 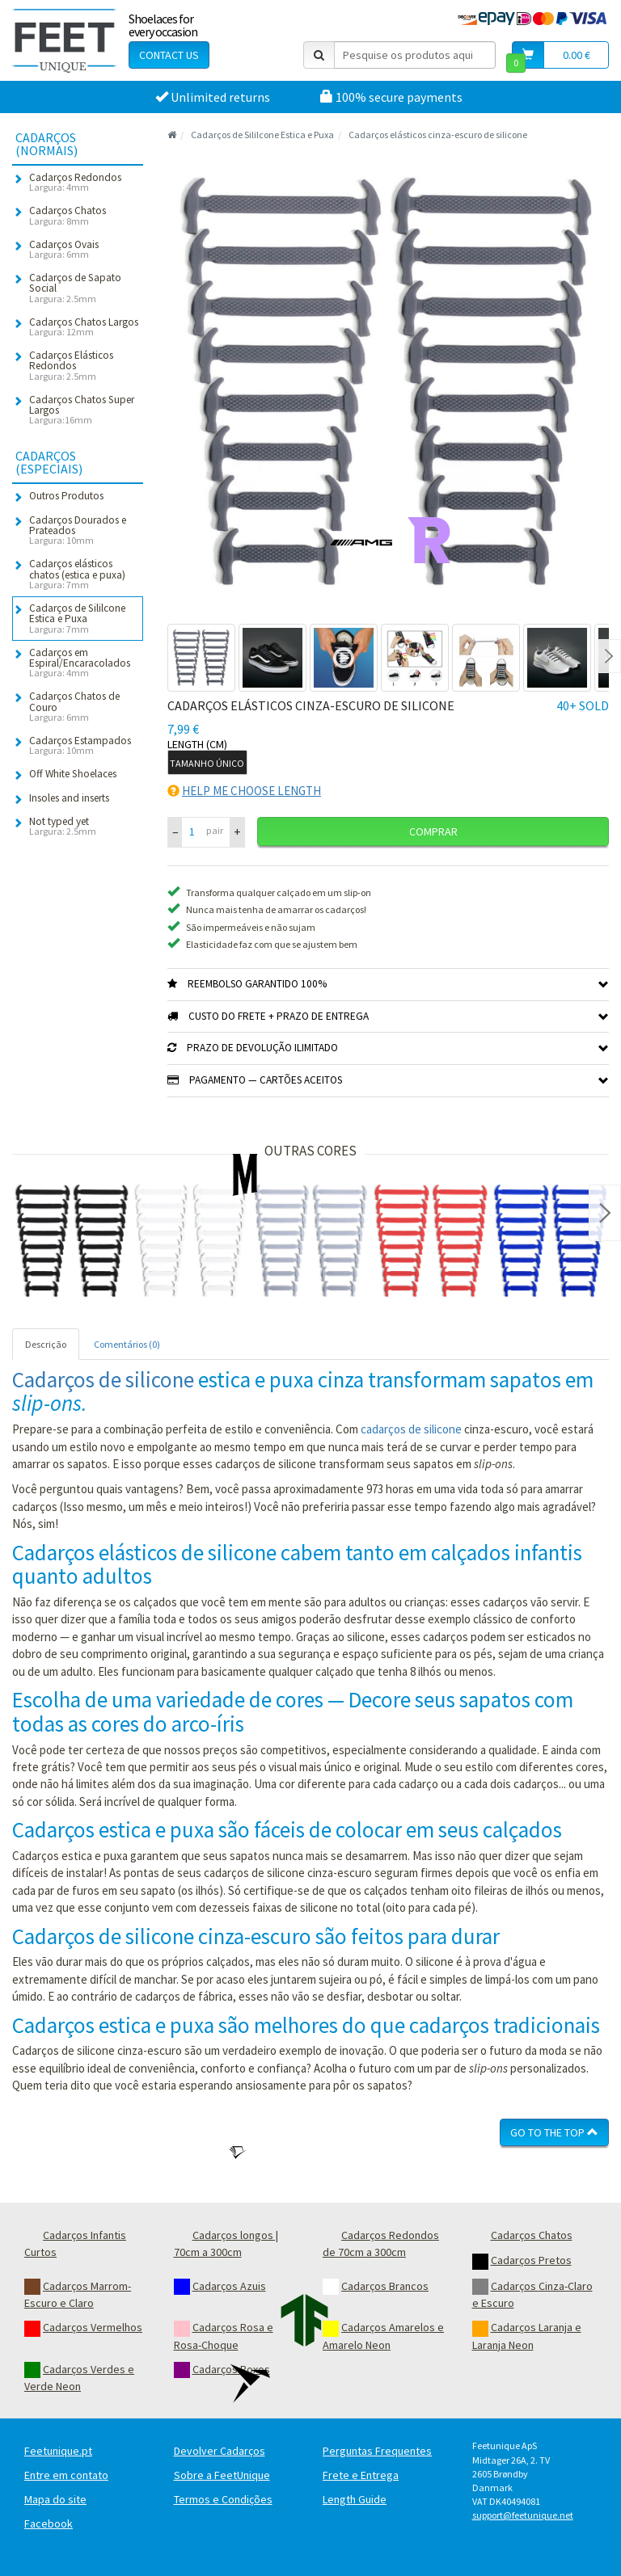 What do you see at coordinates (304, 2320) in the screenshot?
I see `TensorFlow machine learning framework logo` at bounding box center [304, 2320].